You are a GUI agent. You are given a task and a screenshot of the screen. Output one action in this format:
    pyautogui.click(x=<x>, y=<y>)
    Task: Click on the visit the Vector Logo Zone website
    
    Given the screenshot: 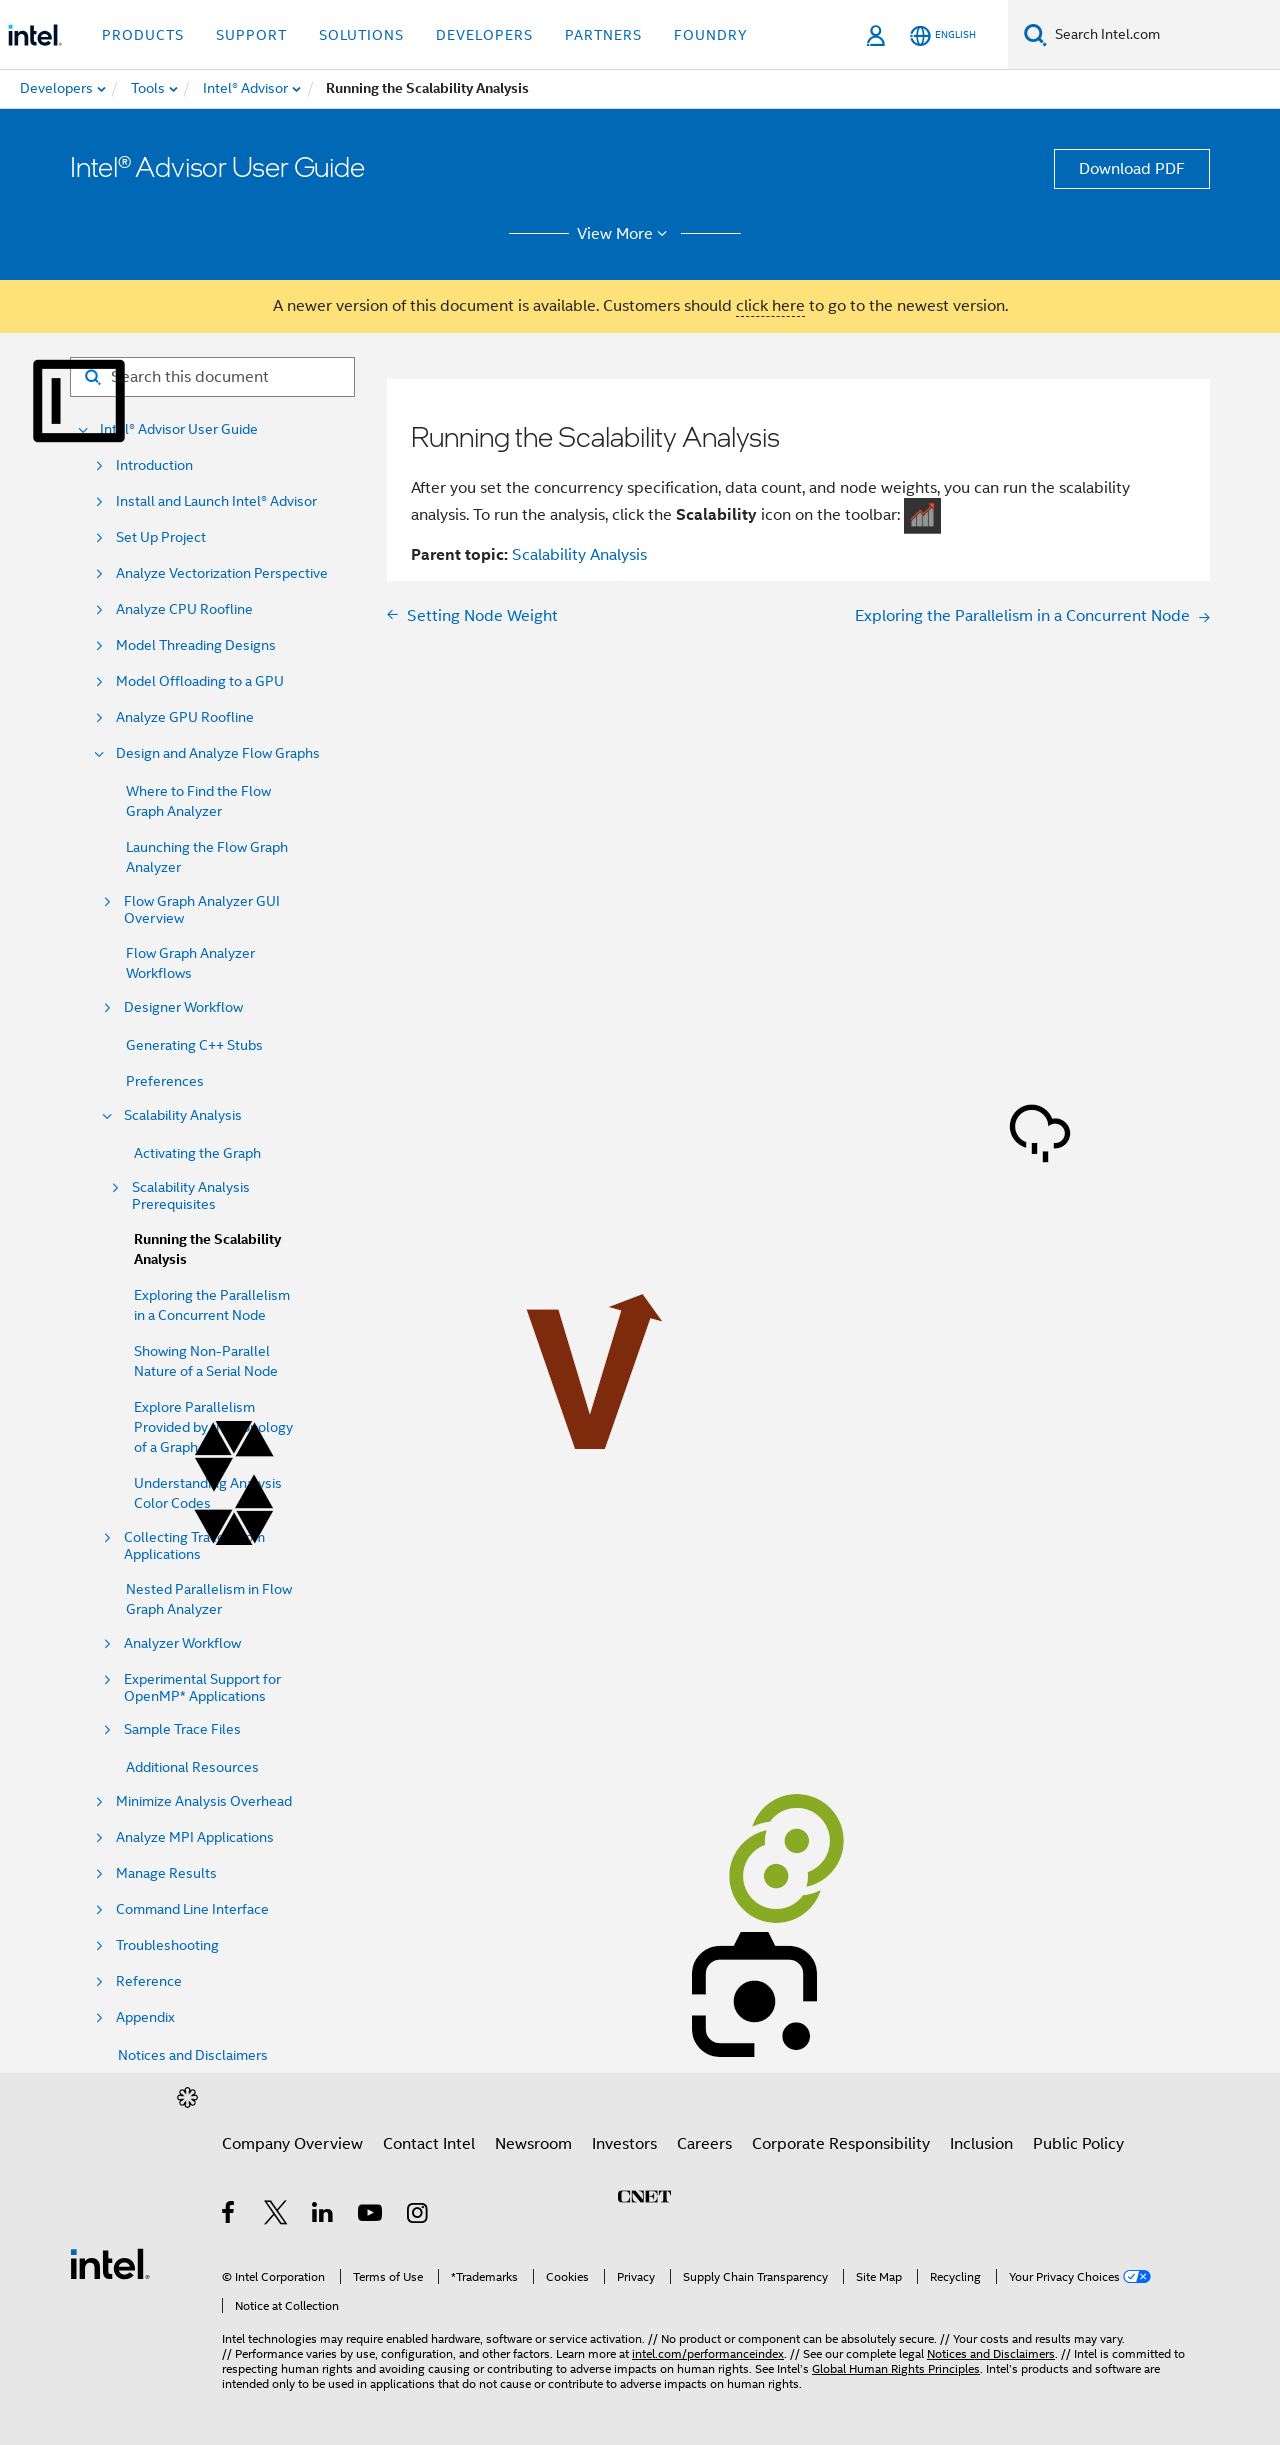 What is the action you would take?
    pyautogui.click(x=594, y=1371)
    